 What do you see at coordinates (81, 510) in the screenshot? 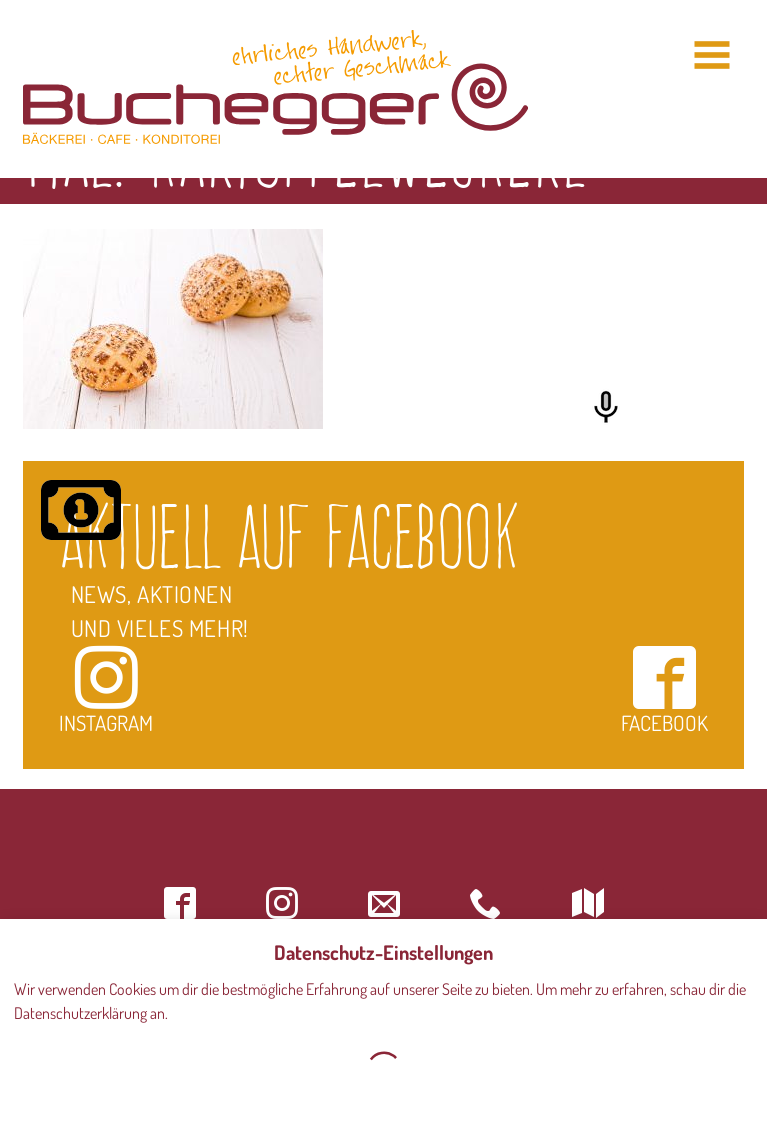
I see `view payment or billing information` at bounding box center [81, 510].